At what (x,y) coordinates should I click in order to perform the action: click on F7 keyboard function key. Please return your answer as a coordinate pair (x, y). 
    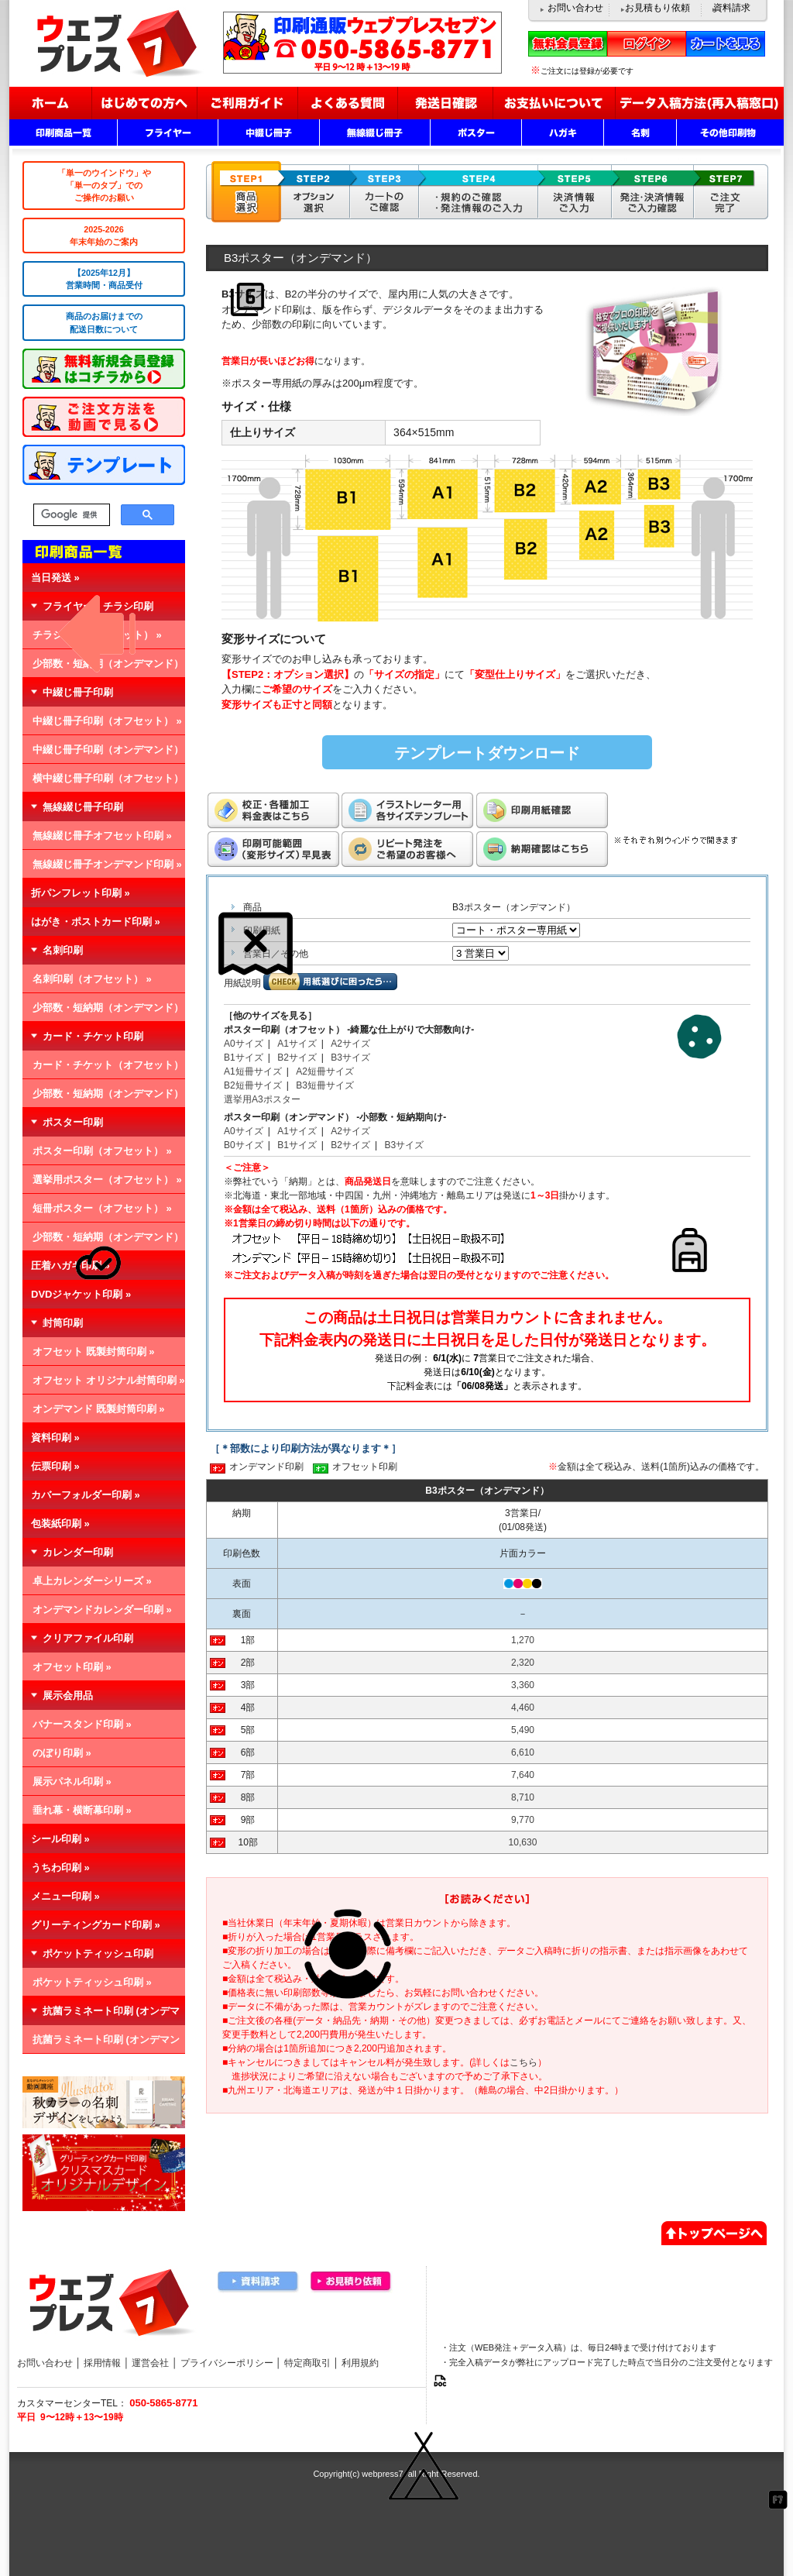
    Looking at the image, I should click on (778, 2499).